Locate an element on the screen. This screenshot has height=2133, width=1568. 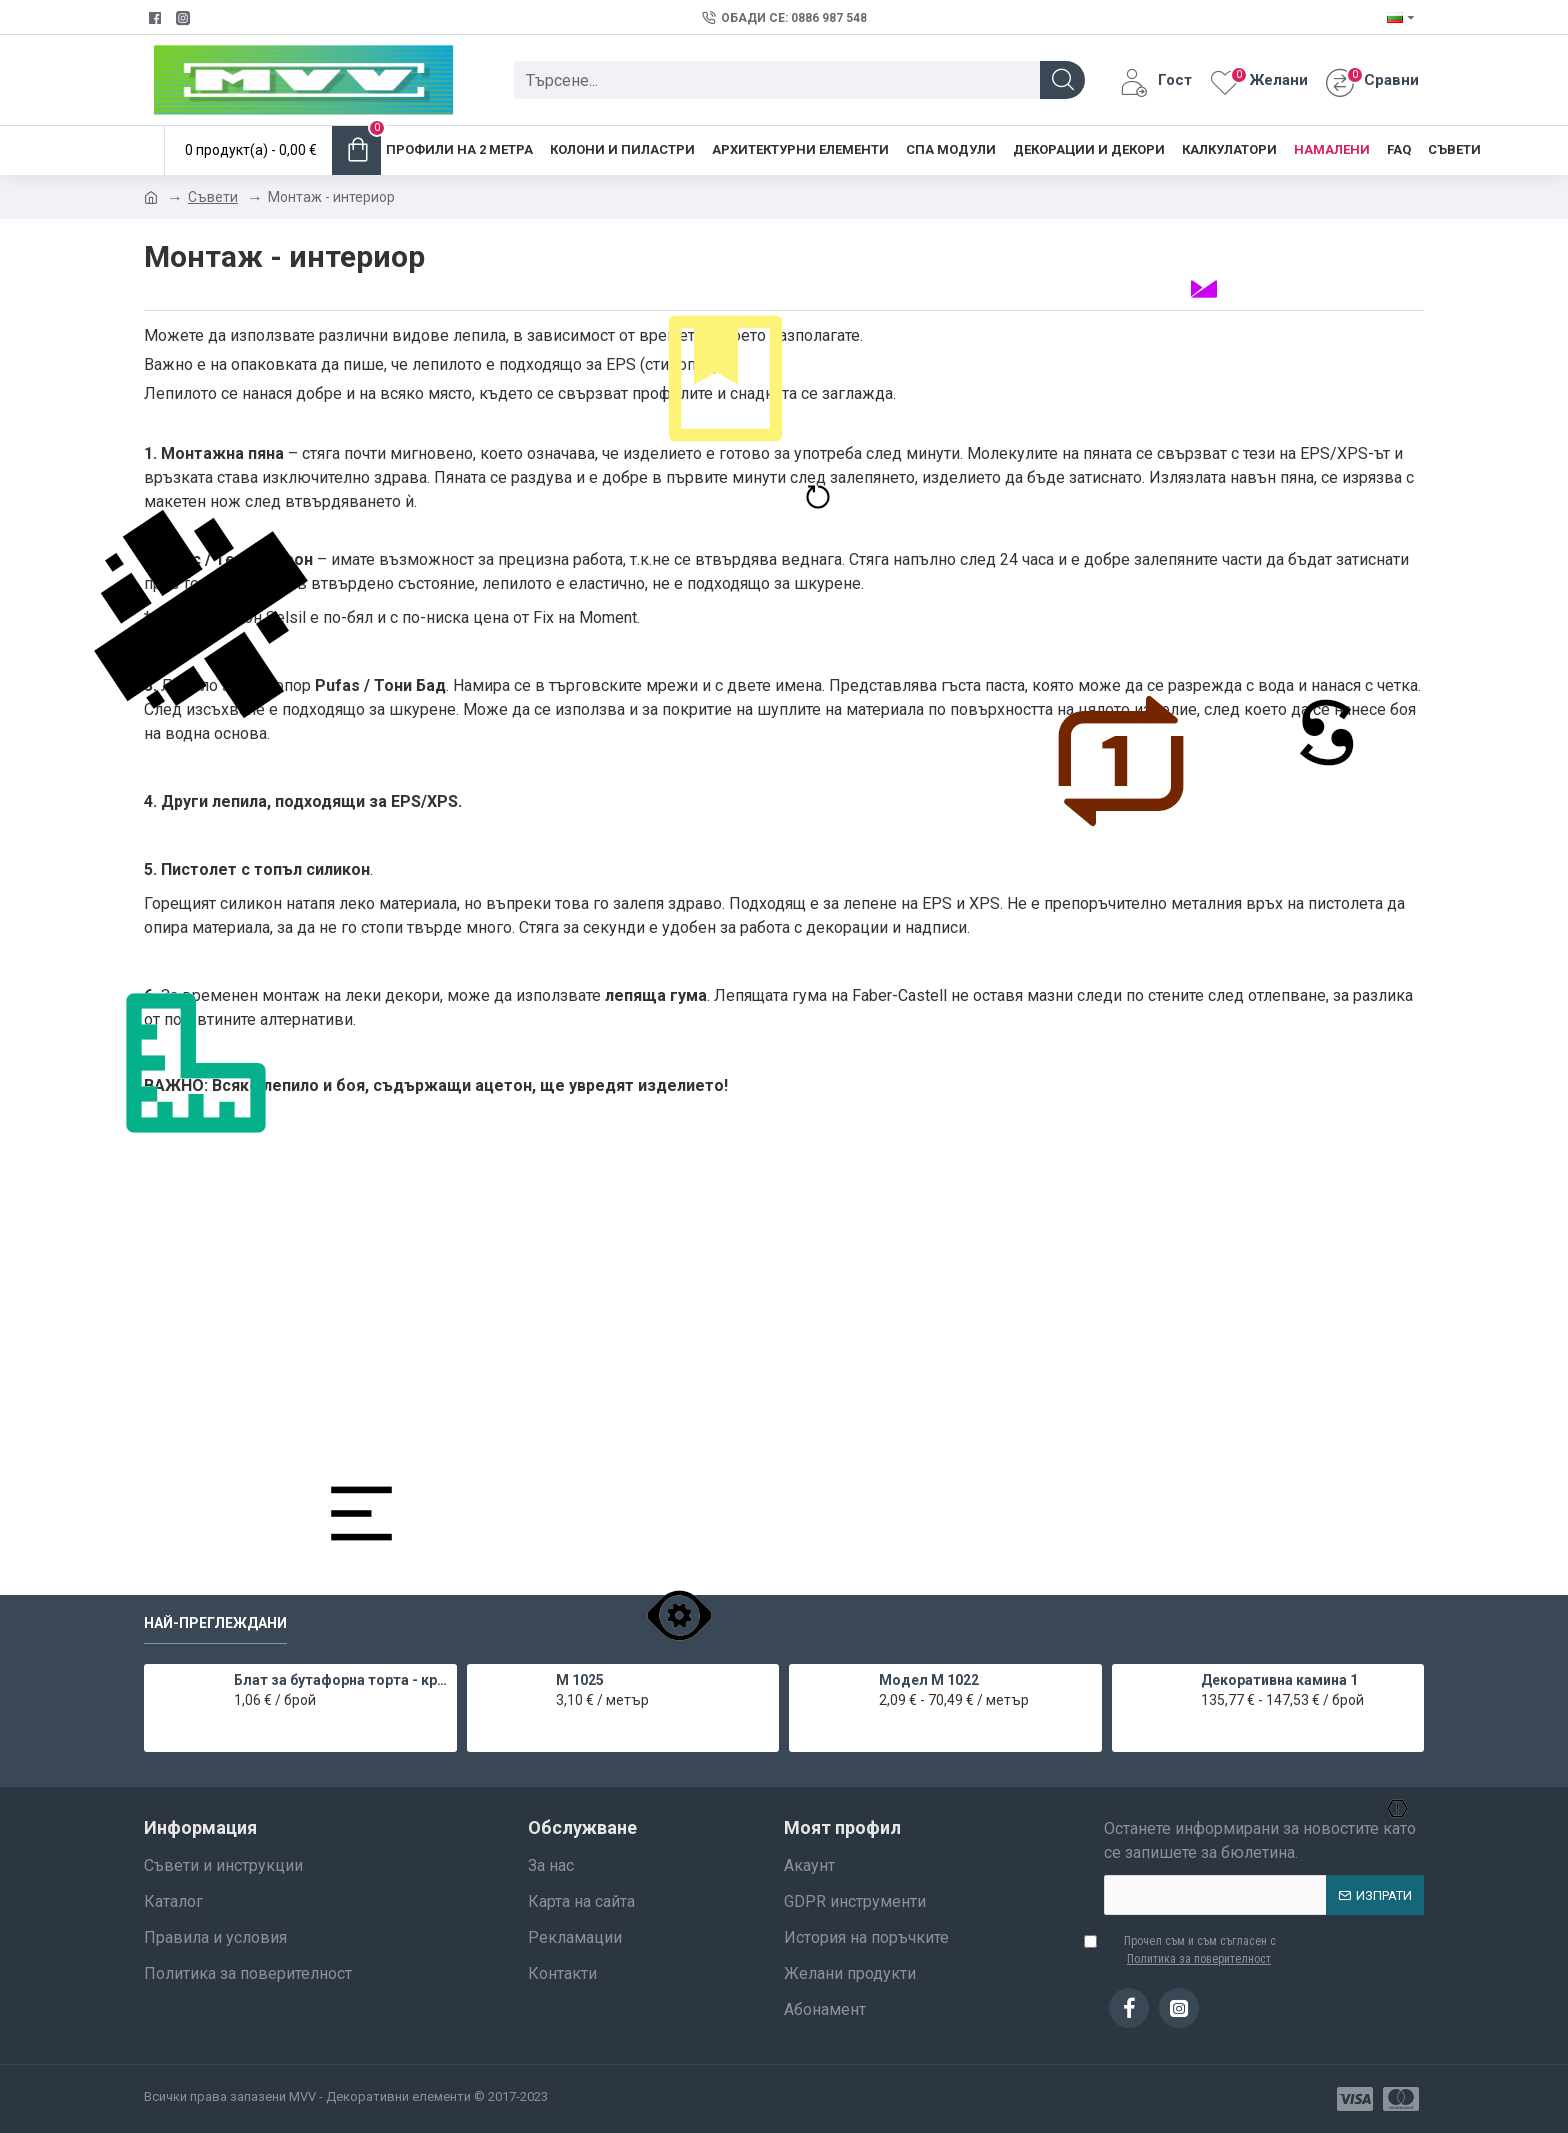
aurelia javascript framework logo is located at coordinates (201, 614).